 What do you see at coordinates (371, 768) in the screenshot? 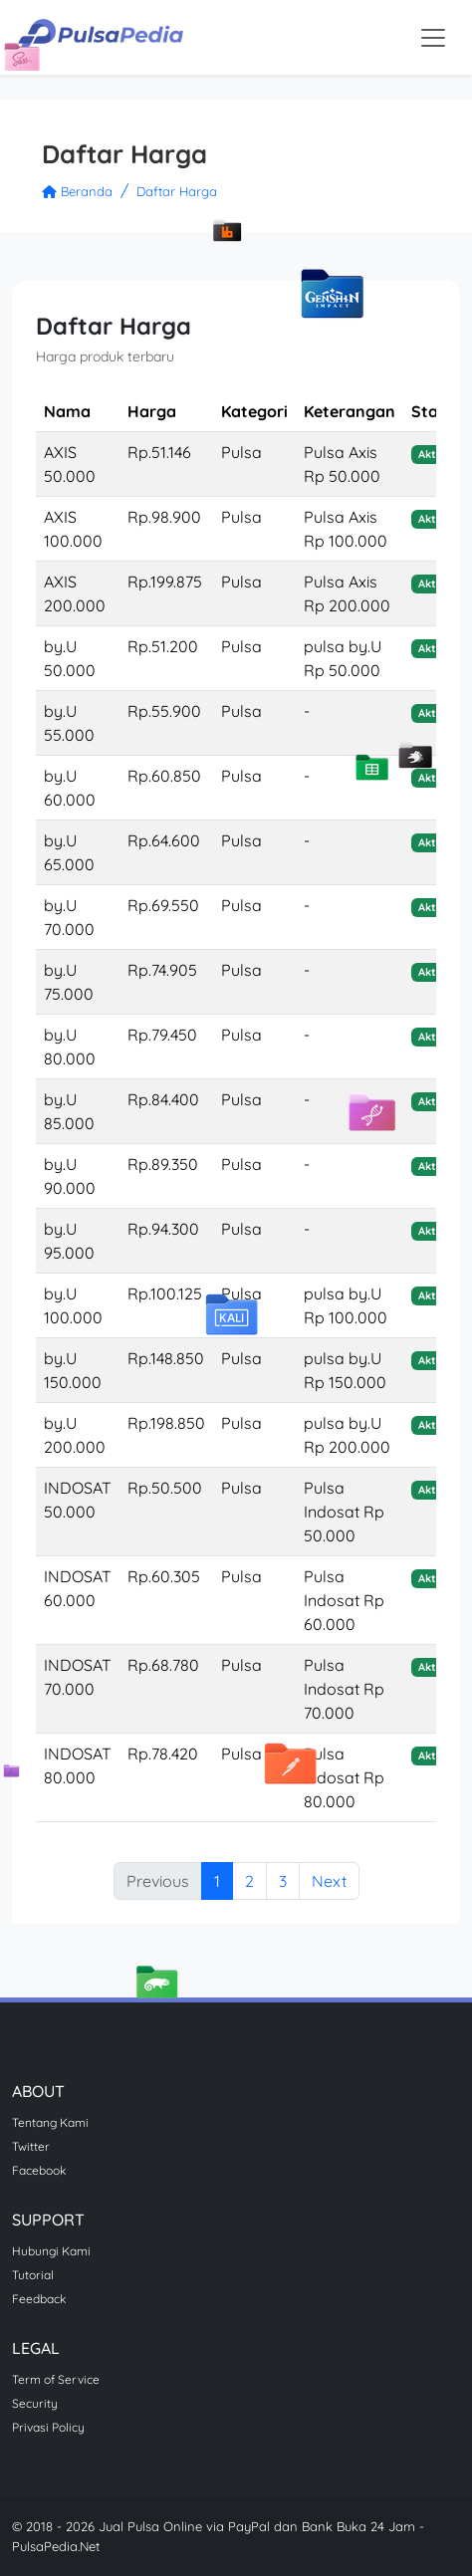
I see `open folder containing Google Sheets files` at bounding box center [371, 768].